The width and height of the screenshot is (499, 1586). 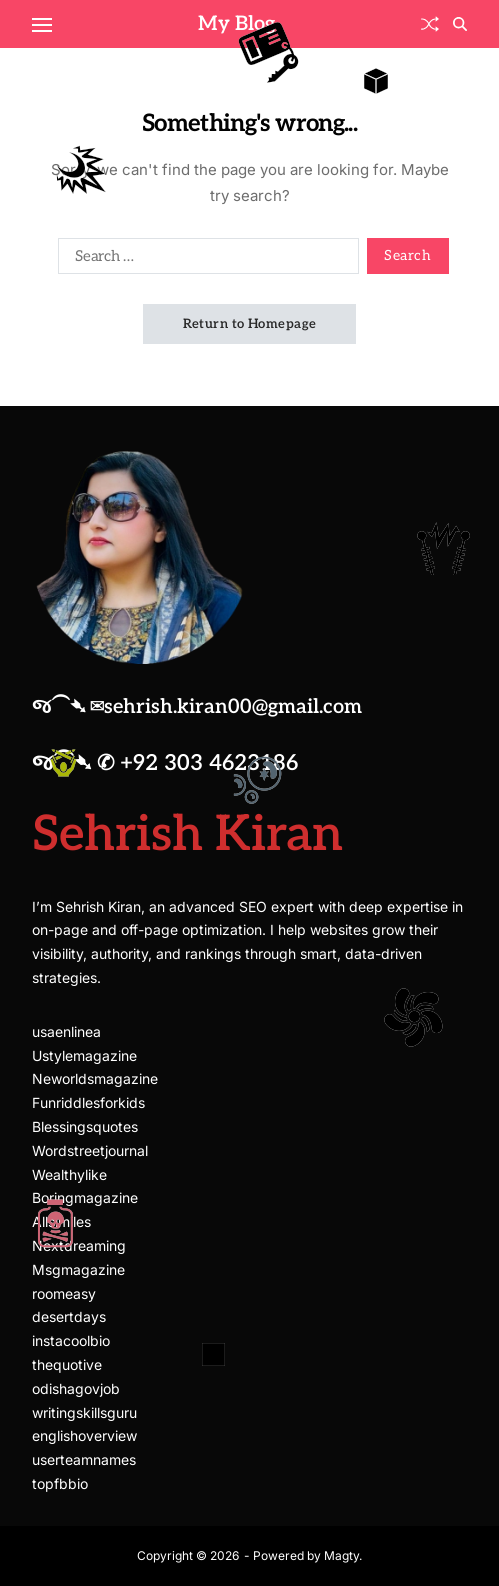 I want to click on indicates electrical or energy surge event, so click(x=81, y=169).